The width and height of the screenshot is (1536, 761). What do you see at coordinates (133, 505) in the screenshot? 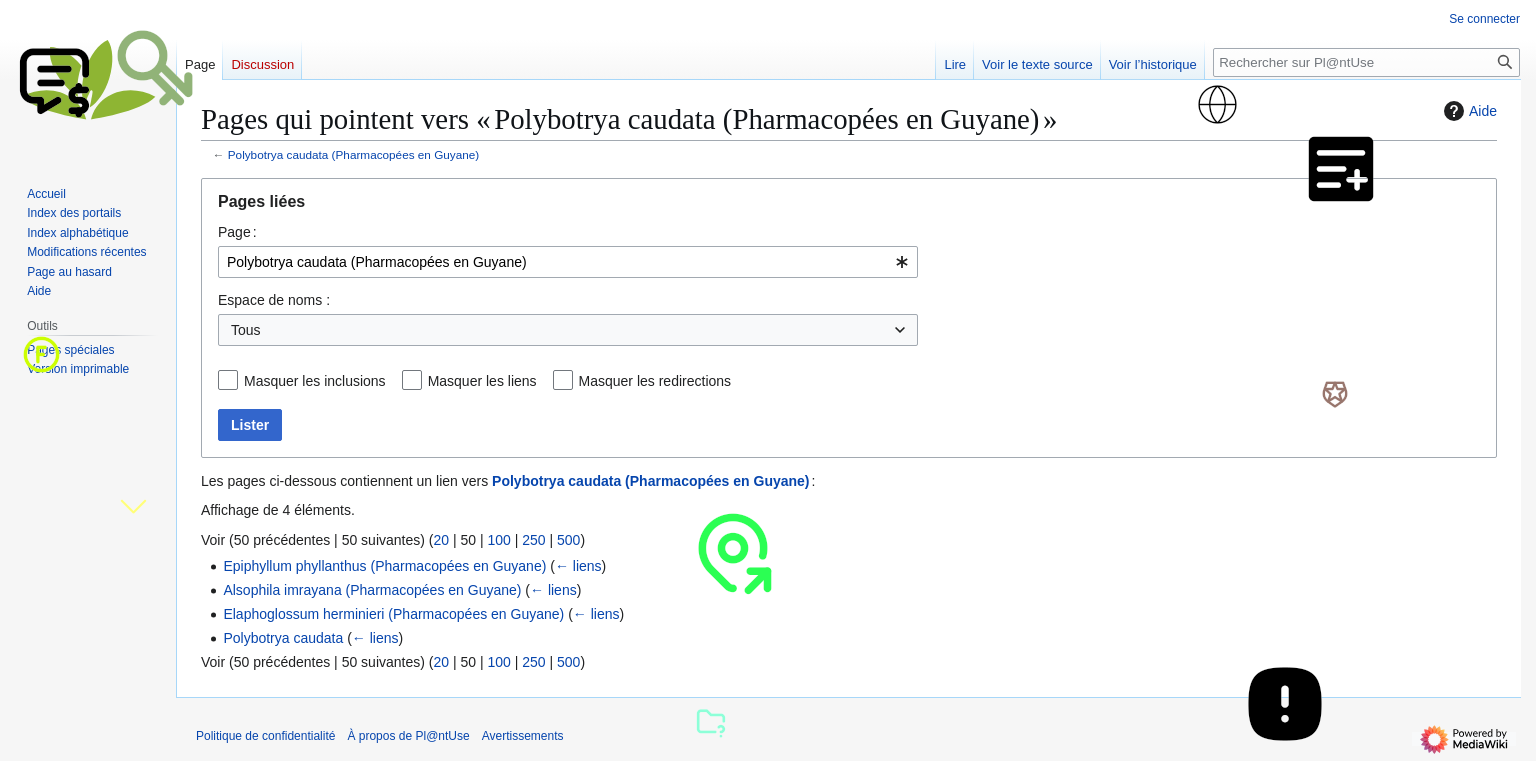
I see `expand a dropdown menu or section` at bounding box center [133, 505].